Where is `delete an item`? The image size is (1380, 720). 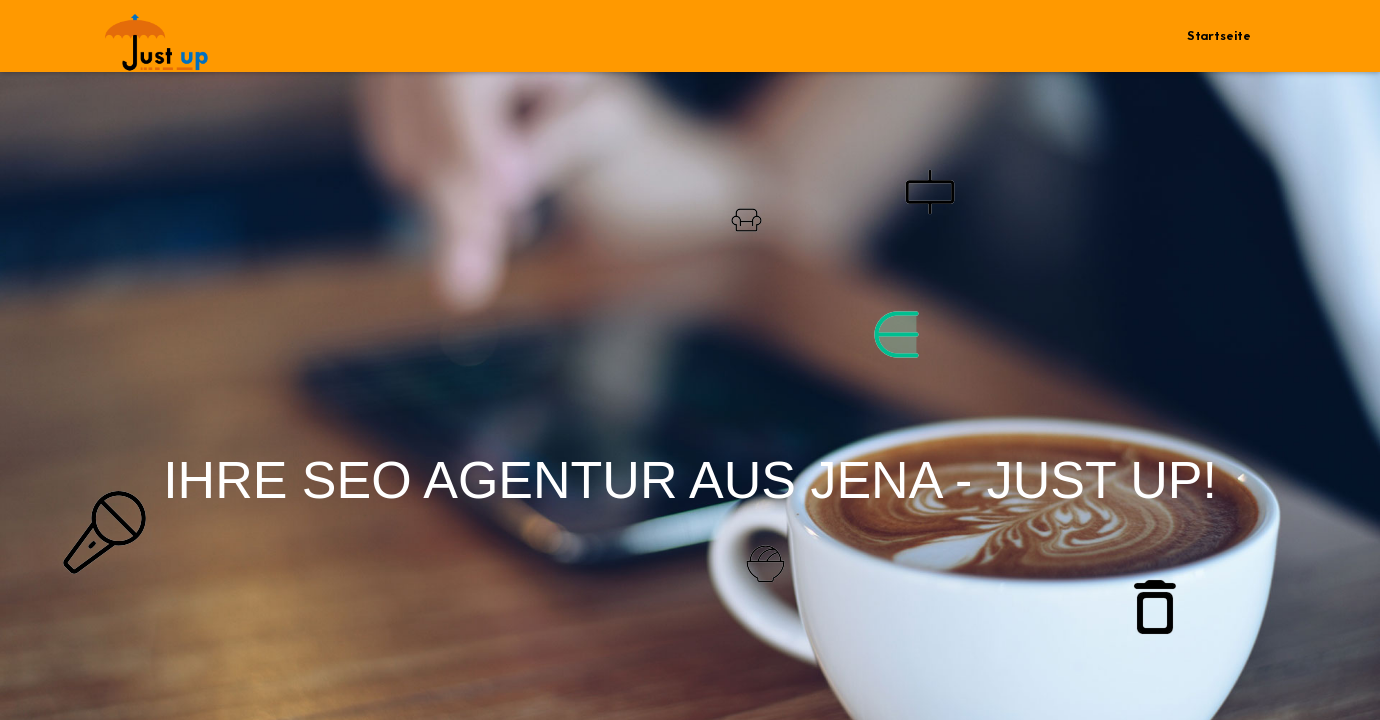
delete an item is located at coordinates (1155, 607).